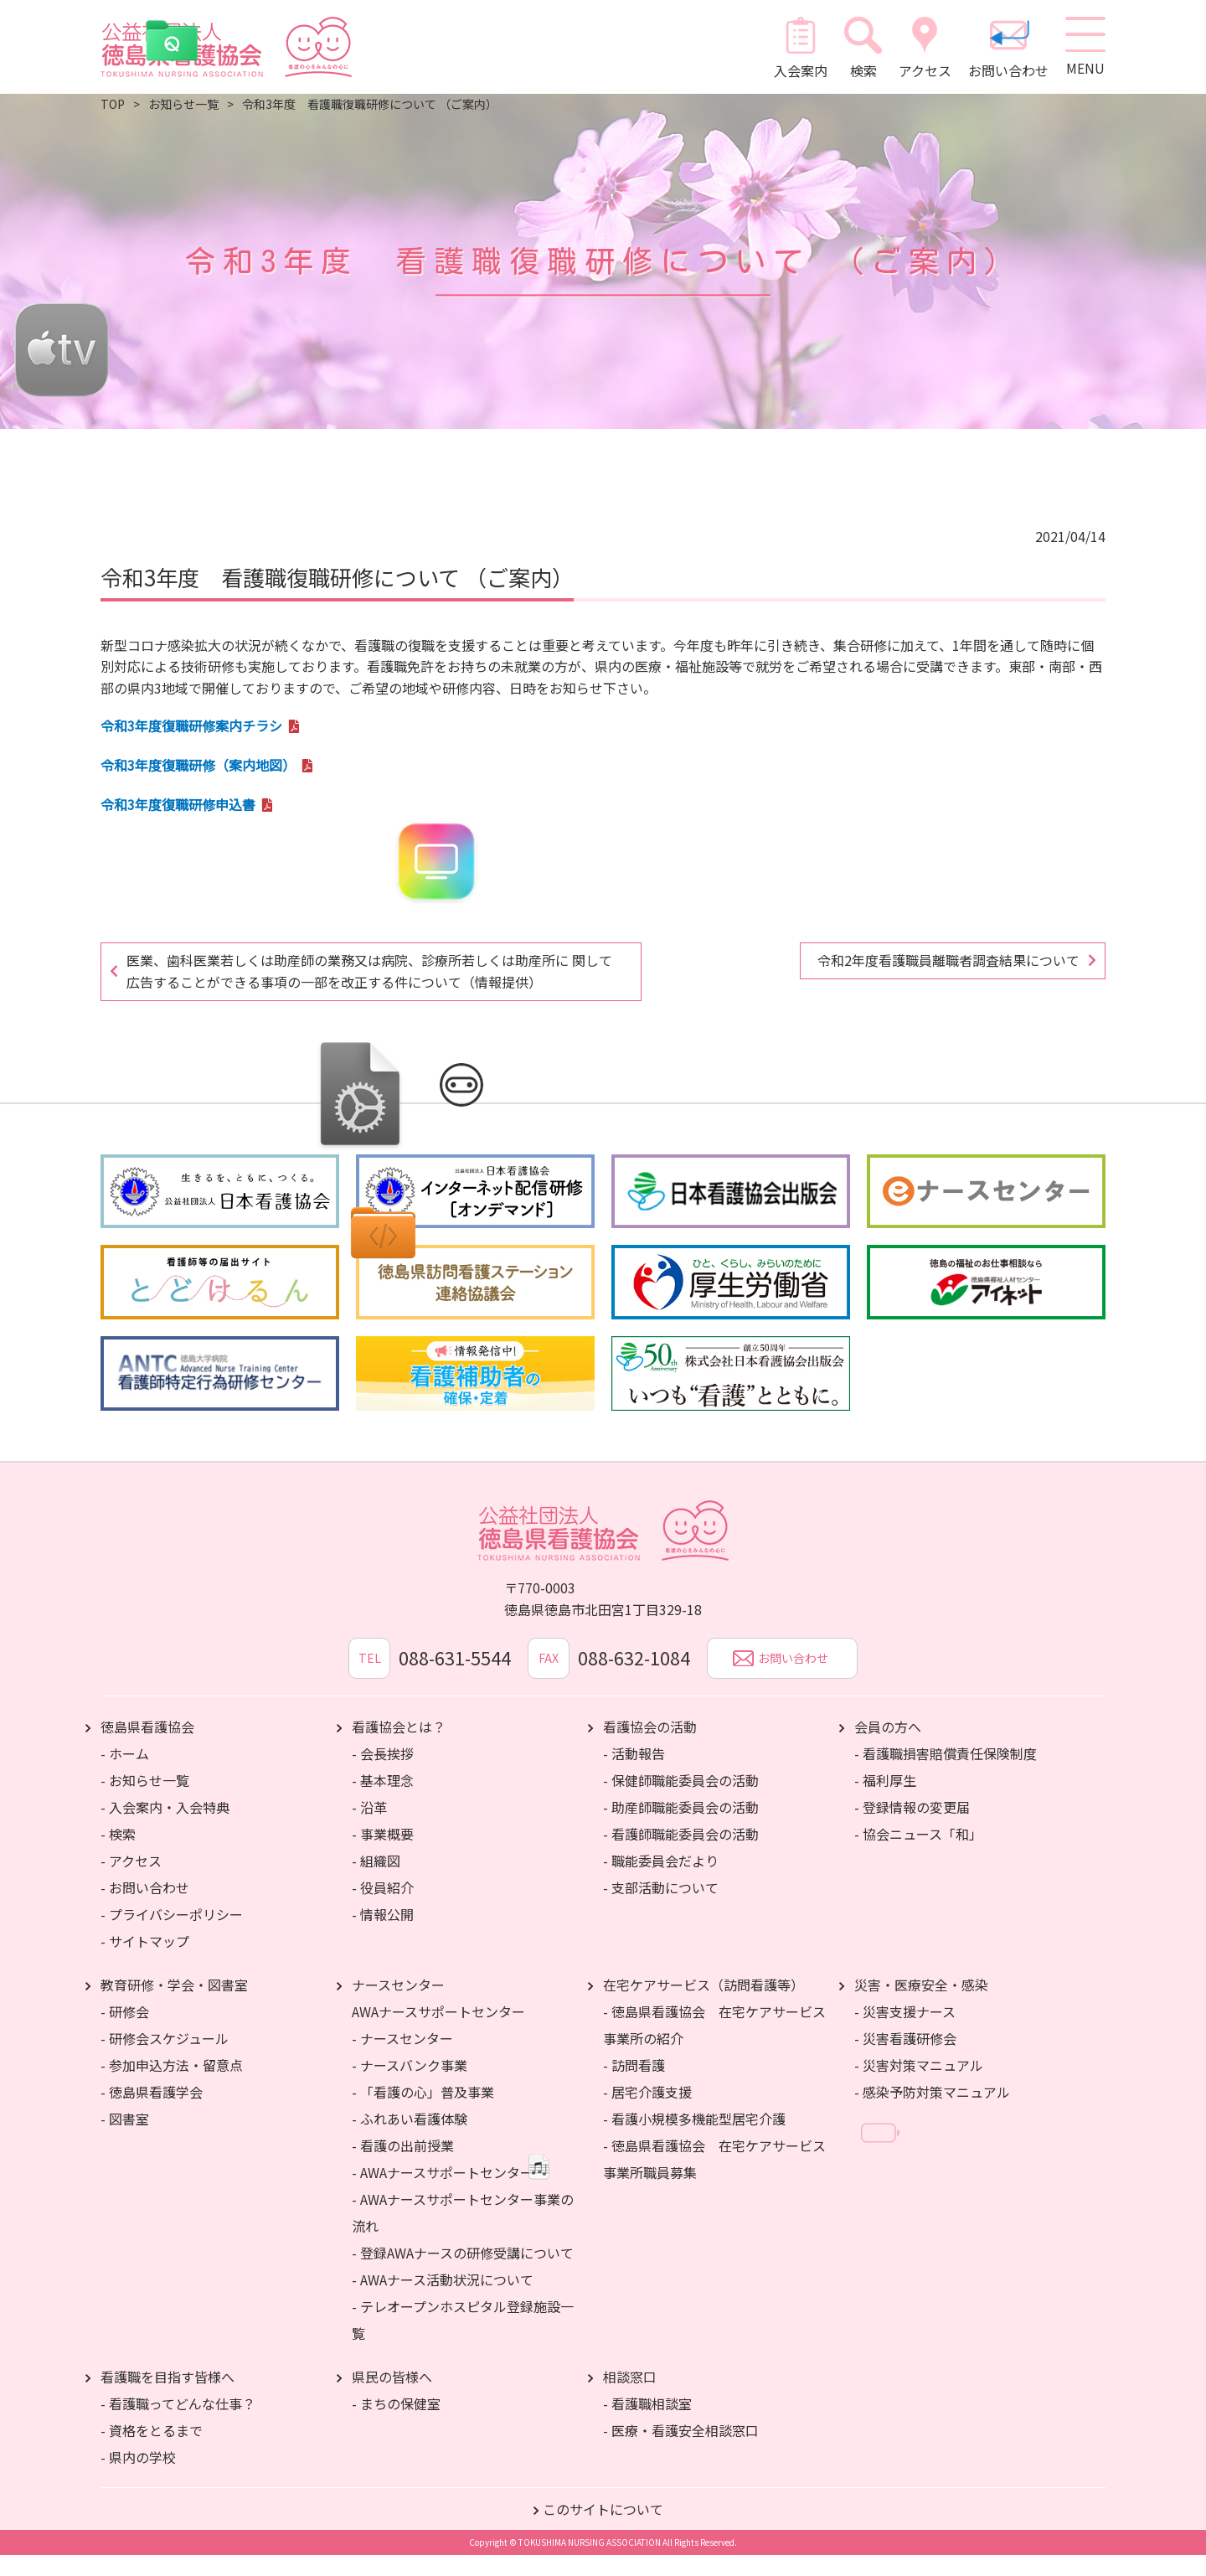 This screenshot has height=2576, width=1206. What do you see at coordinates (539, 2166) in the screenshot?
I see `open a lilypond music notation file` at bounding box center [539, 2166].